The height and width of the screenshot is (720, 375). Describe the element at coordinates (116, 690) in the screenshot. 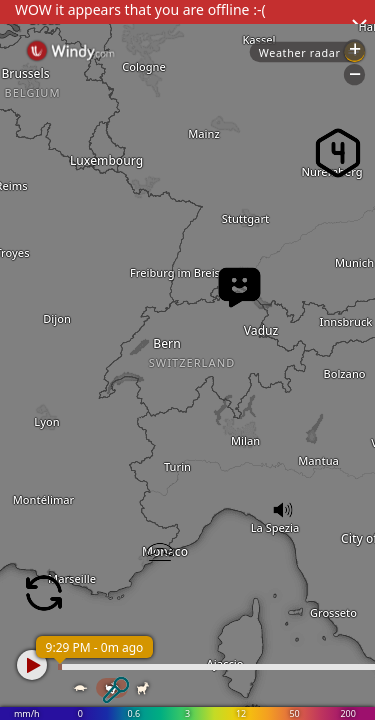

I see `tap to start voice recording` at that location.